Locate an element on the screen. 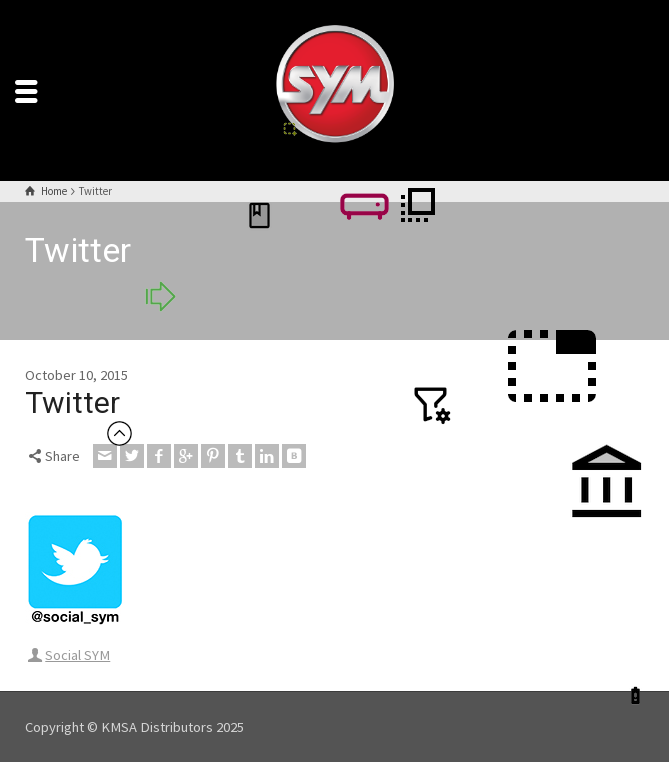 Image resolution: width=669 pixels, height=762 pixels. access radio or audio receiver settings is located at coordinates (364, 204).